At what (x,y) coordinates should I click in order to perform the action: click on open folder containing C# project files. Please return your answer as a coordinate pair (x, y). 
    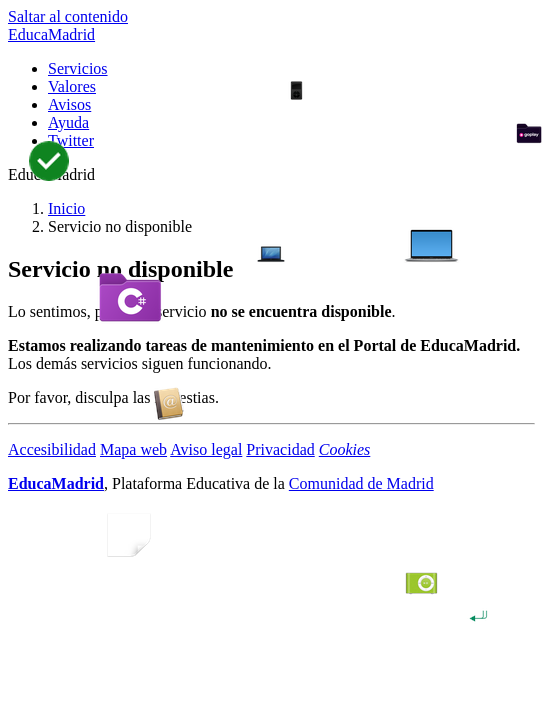
    Looking at the image, I should click on (130, 299).